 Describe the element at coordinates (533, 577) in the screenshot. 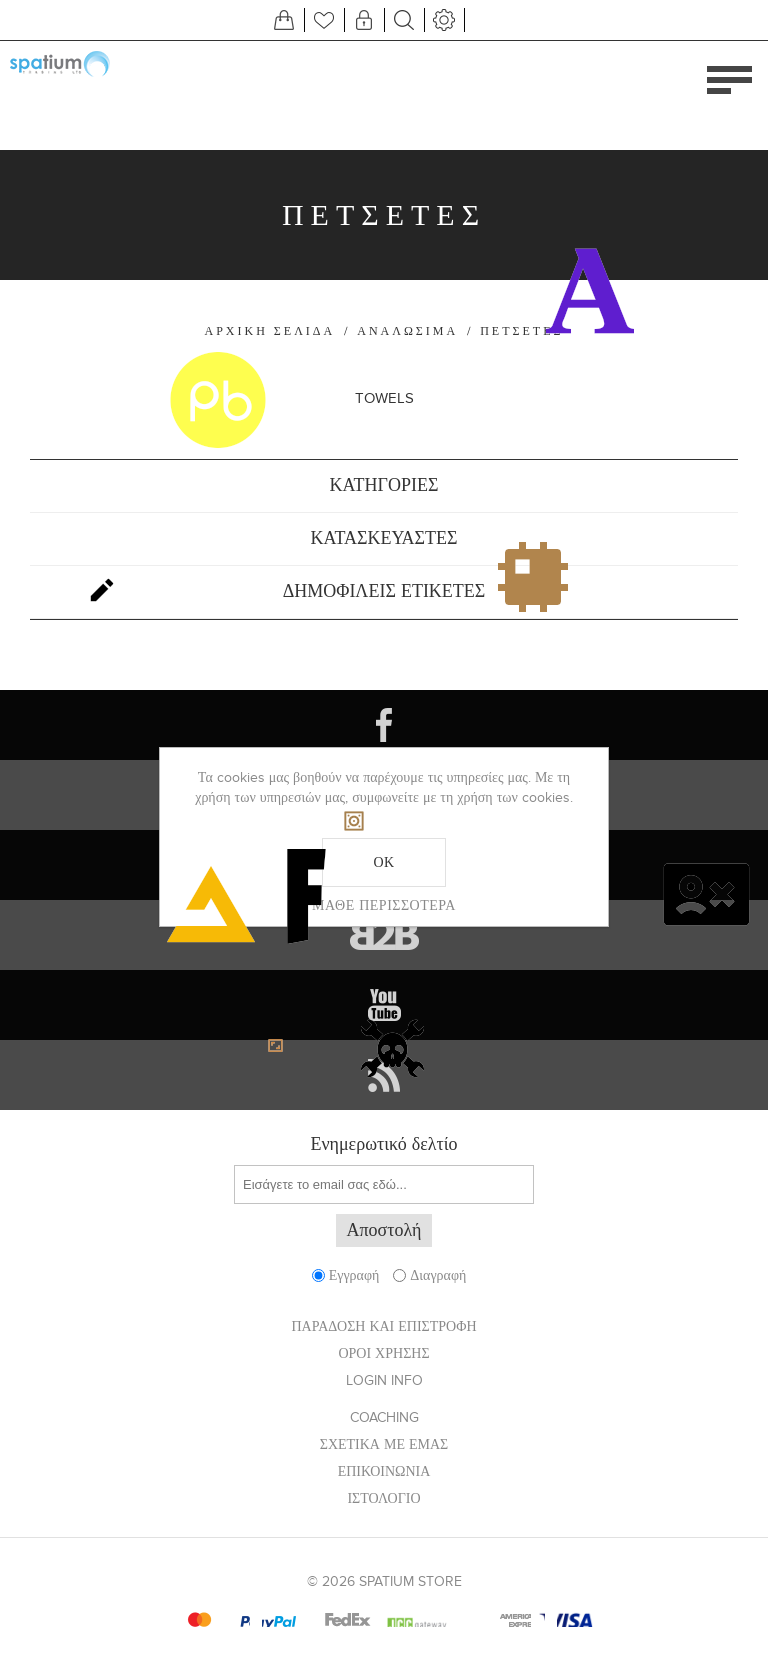

I see `view CPU or processor information` at that location.